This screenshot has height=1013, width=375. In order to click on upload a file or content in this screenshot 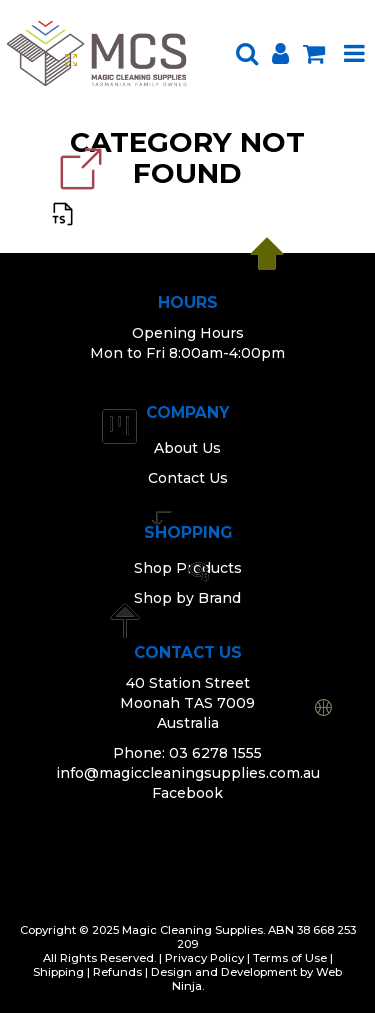, I will do `click(267, 255)`.